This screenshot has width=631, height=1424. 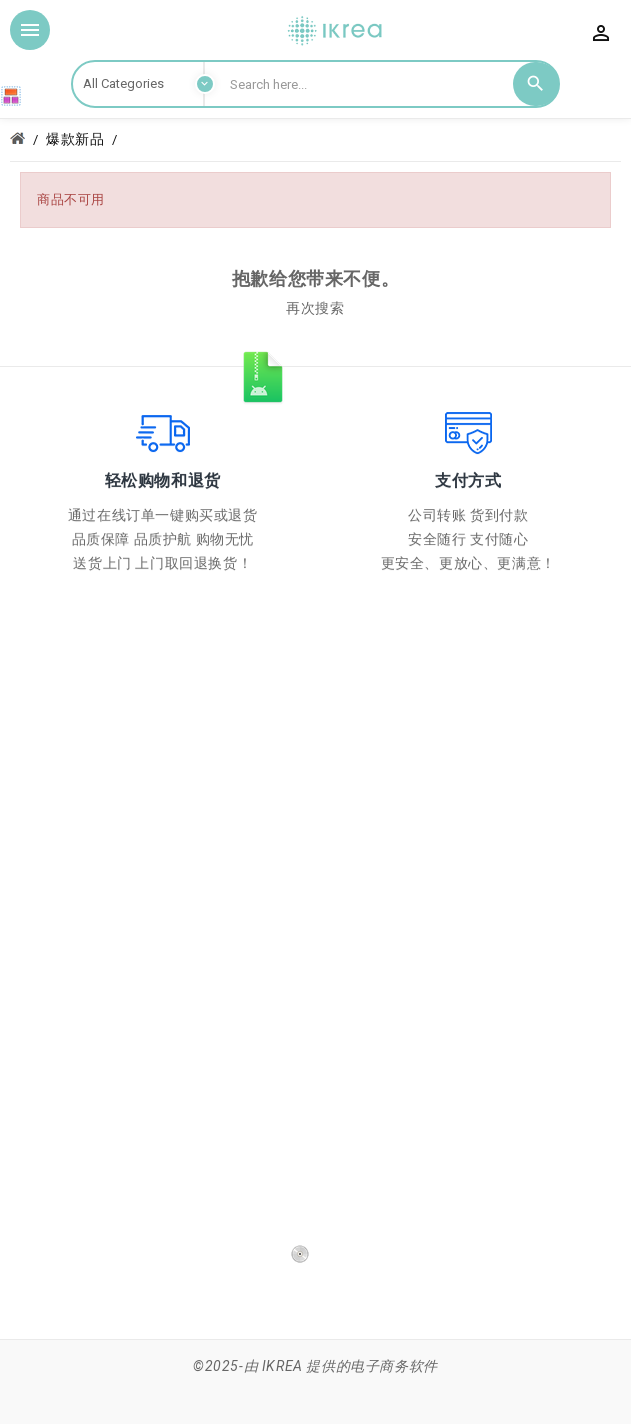 I want to click on select all items in the current view, so click(x=11, y=96).